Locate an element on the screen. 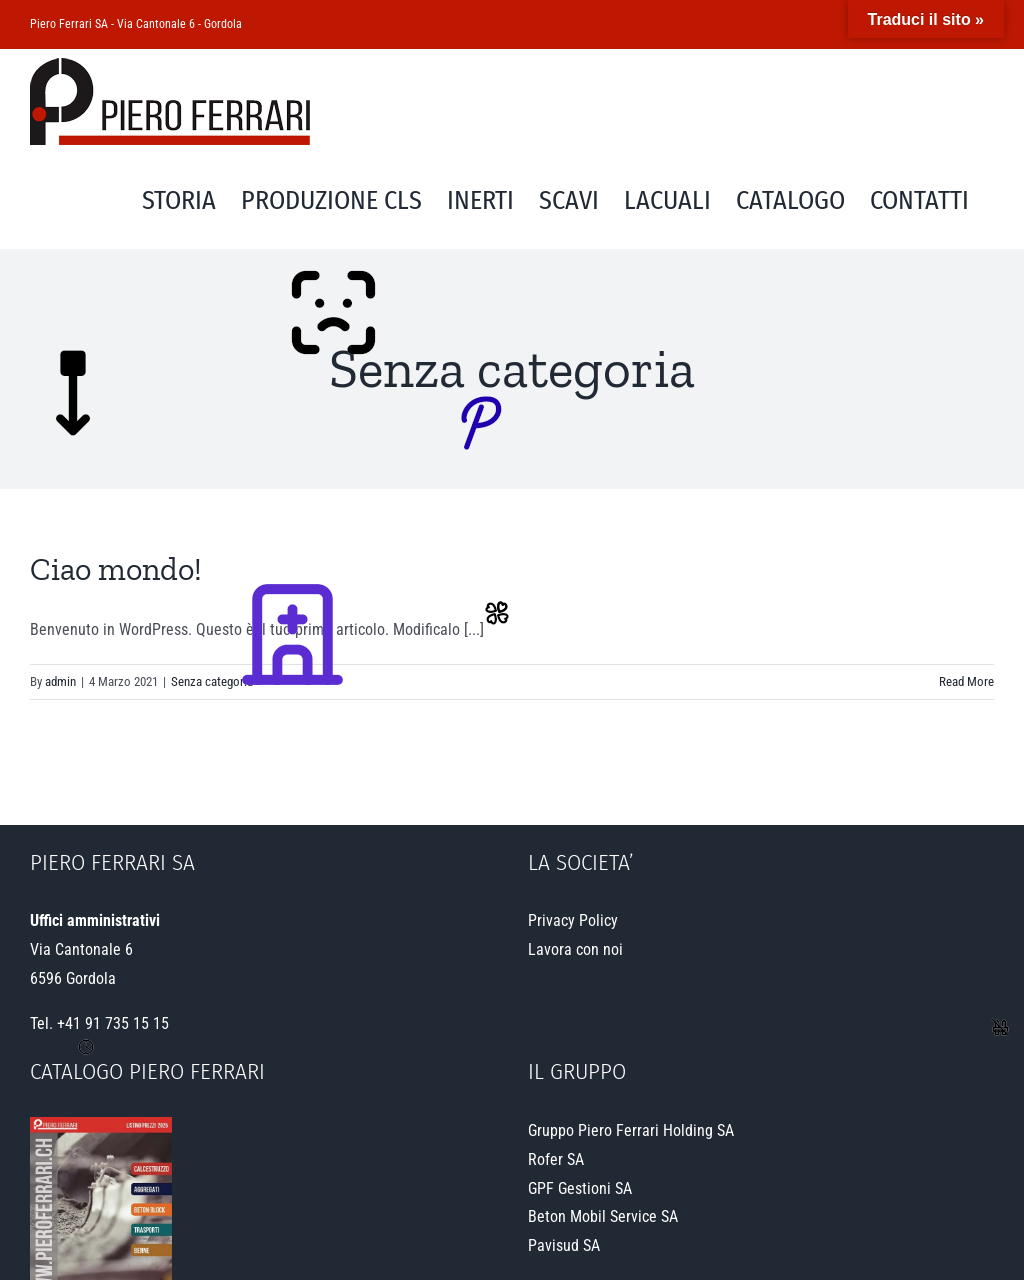 The image size is (1024, 1280). find nearby hospitals or medical facilities is located at coordinates (292, 634).